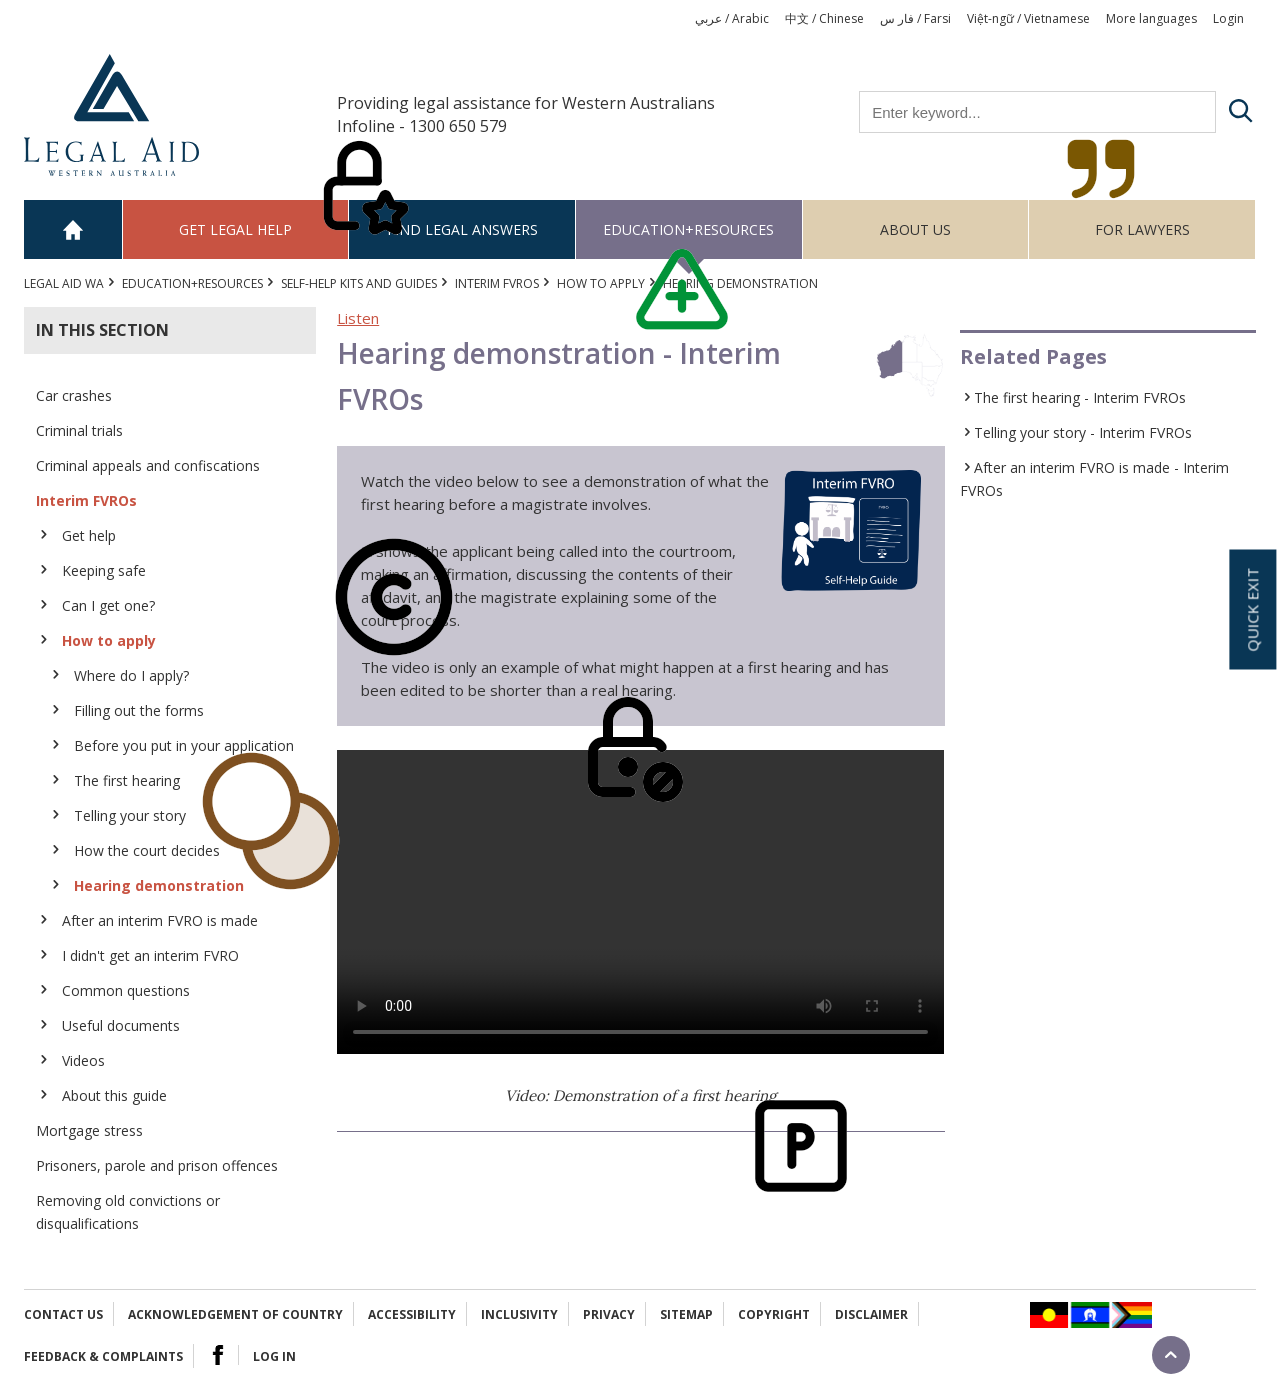 The height and width of the screenshot is (1386, 1280). What do you see at coordinates (271, 821) in the screenshot?
I see `subtract or remove a shape from selection` at bounding box center [271, 821].